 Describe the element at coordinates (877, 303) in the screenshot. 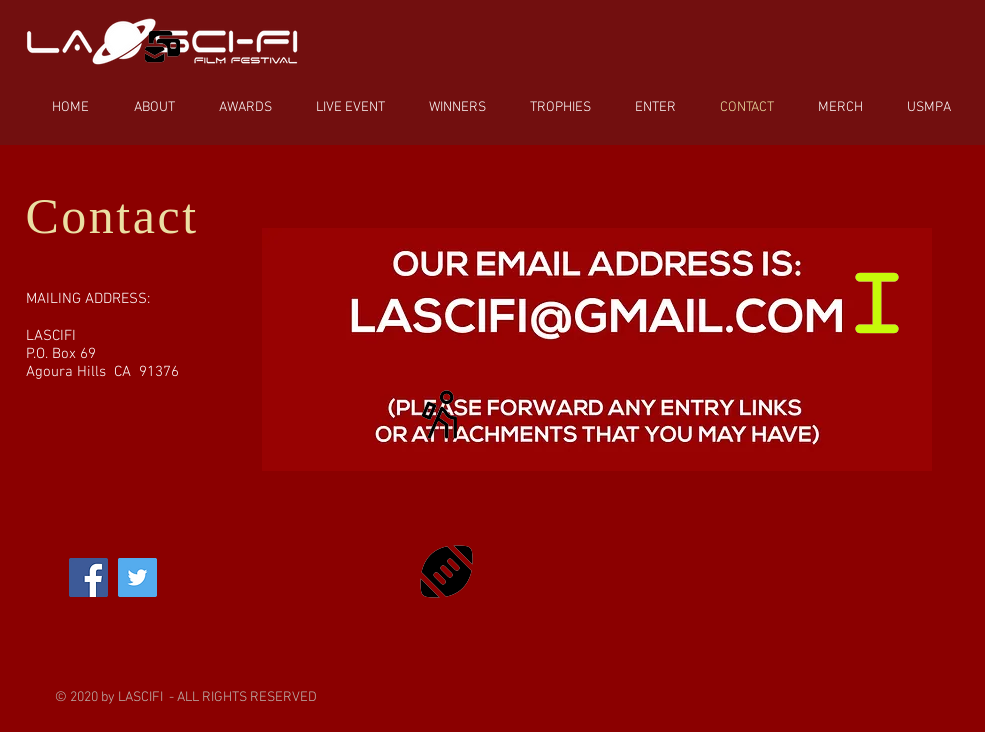

I see `text cursor indicating an editable text field` at that location.